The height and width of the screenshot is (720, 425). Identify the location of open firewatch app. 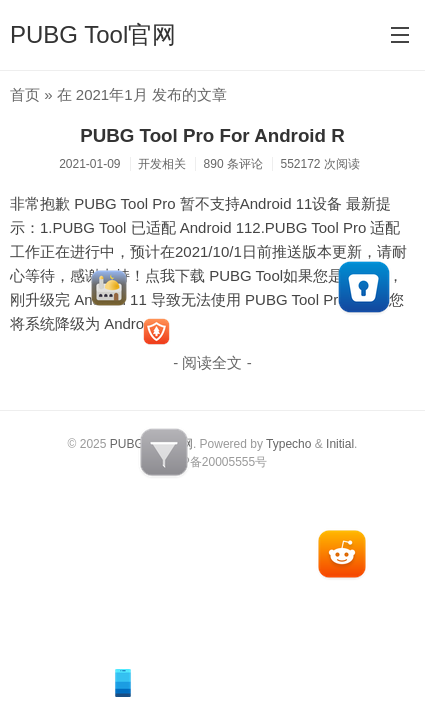
(156, 331).